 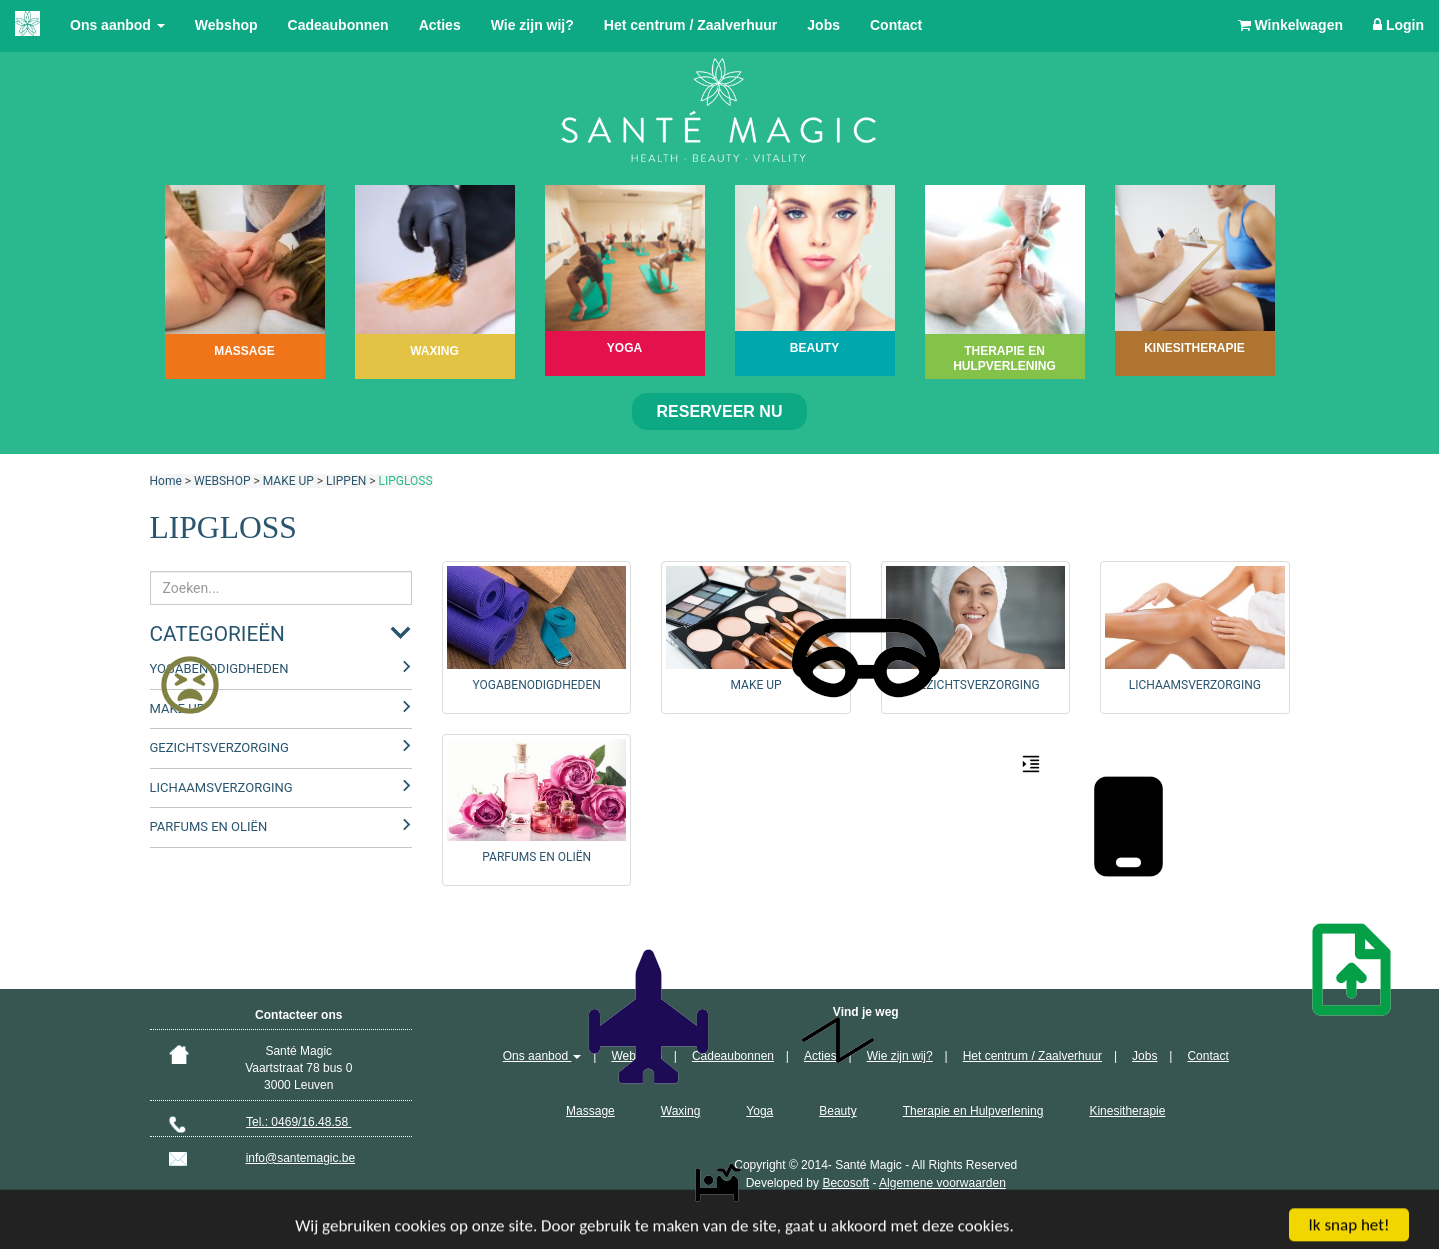 I want to click on upload a file, so click(x=1351, y=969).